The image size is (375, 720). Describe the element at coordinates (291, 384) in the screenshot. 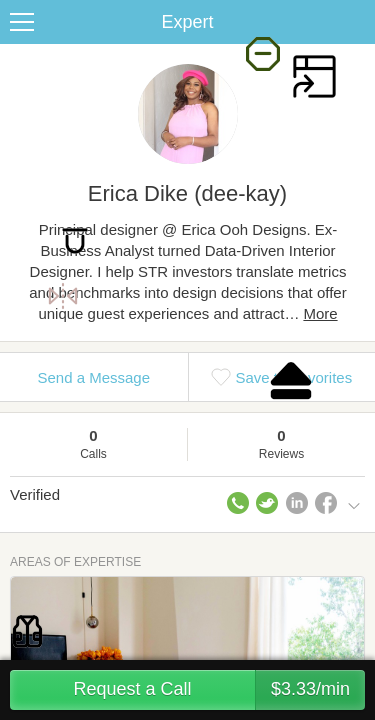

I see `eject a disc or removable media` at that location.